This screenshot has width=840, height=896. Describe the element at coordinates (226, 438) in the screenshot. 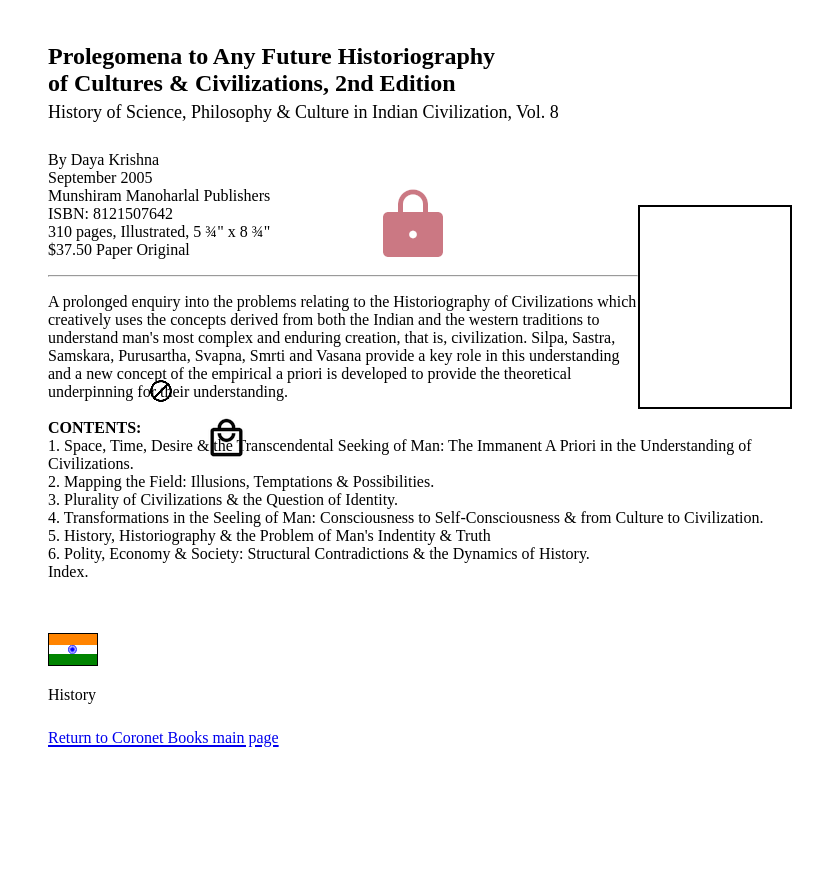

I see `access shopping or retail features` at that location.